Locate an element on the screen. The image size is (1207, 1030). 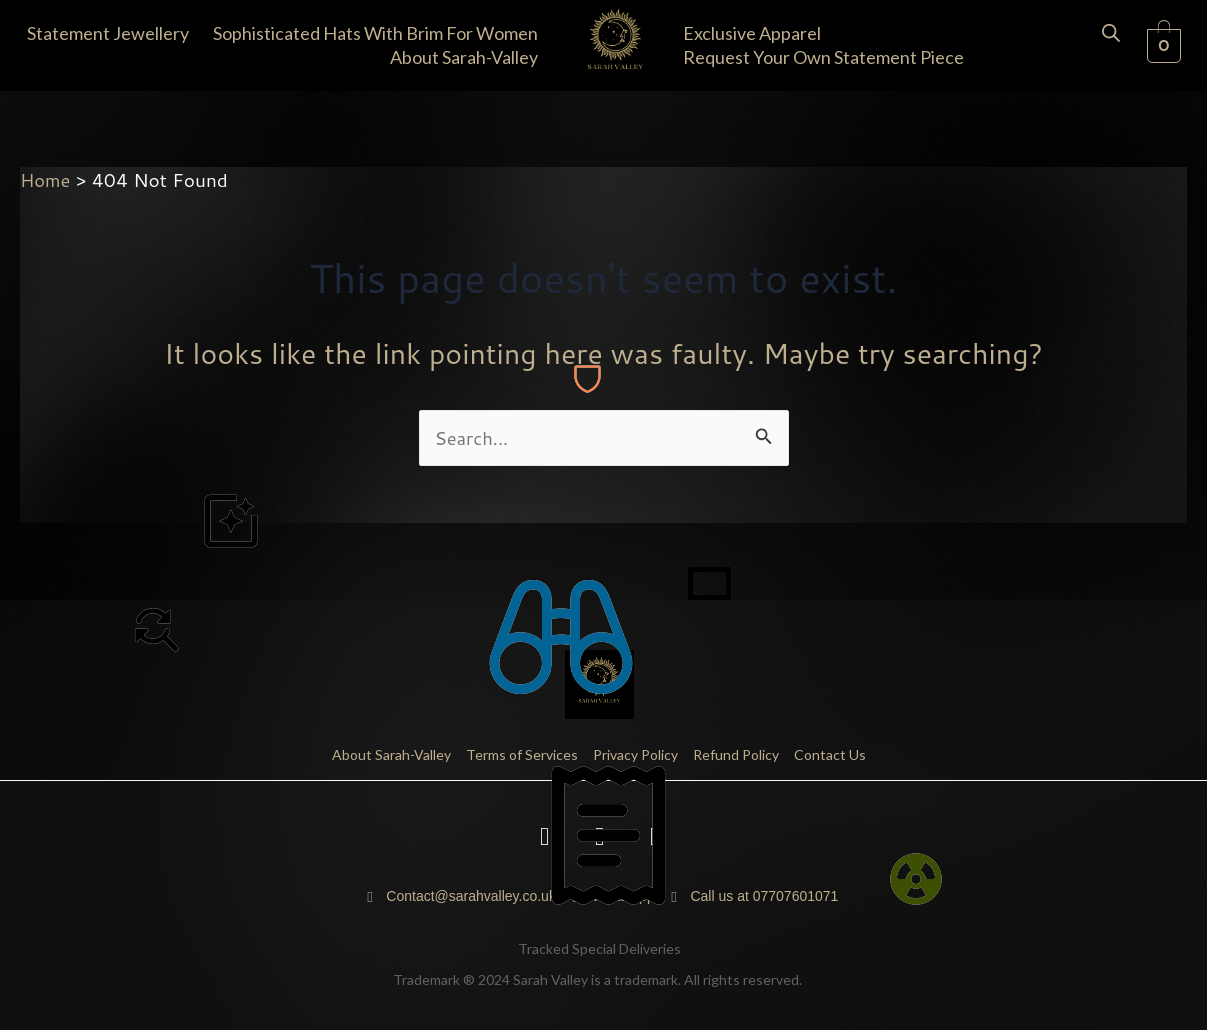
access security settings is located at coordinates (587, 377).